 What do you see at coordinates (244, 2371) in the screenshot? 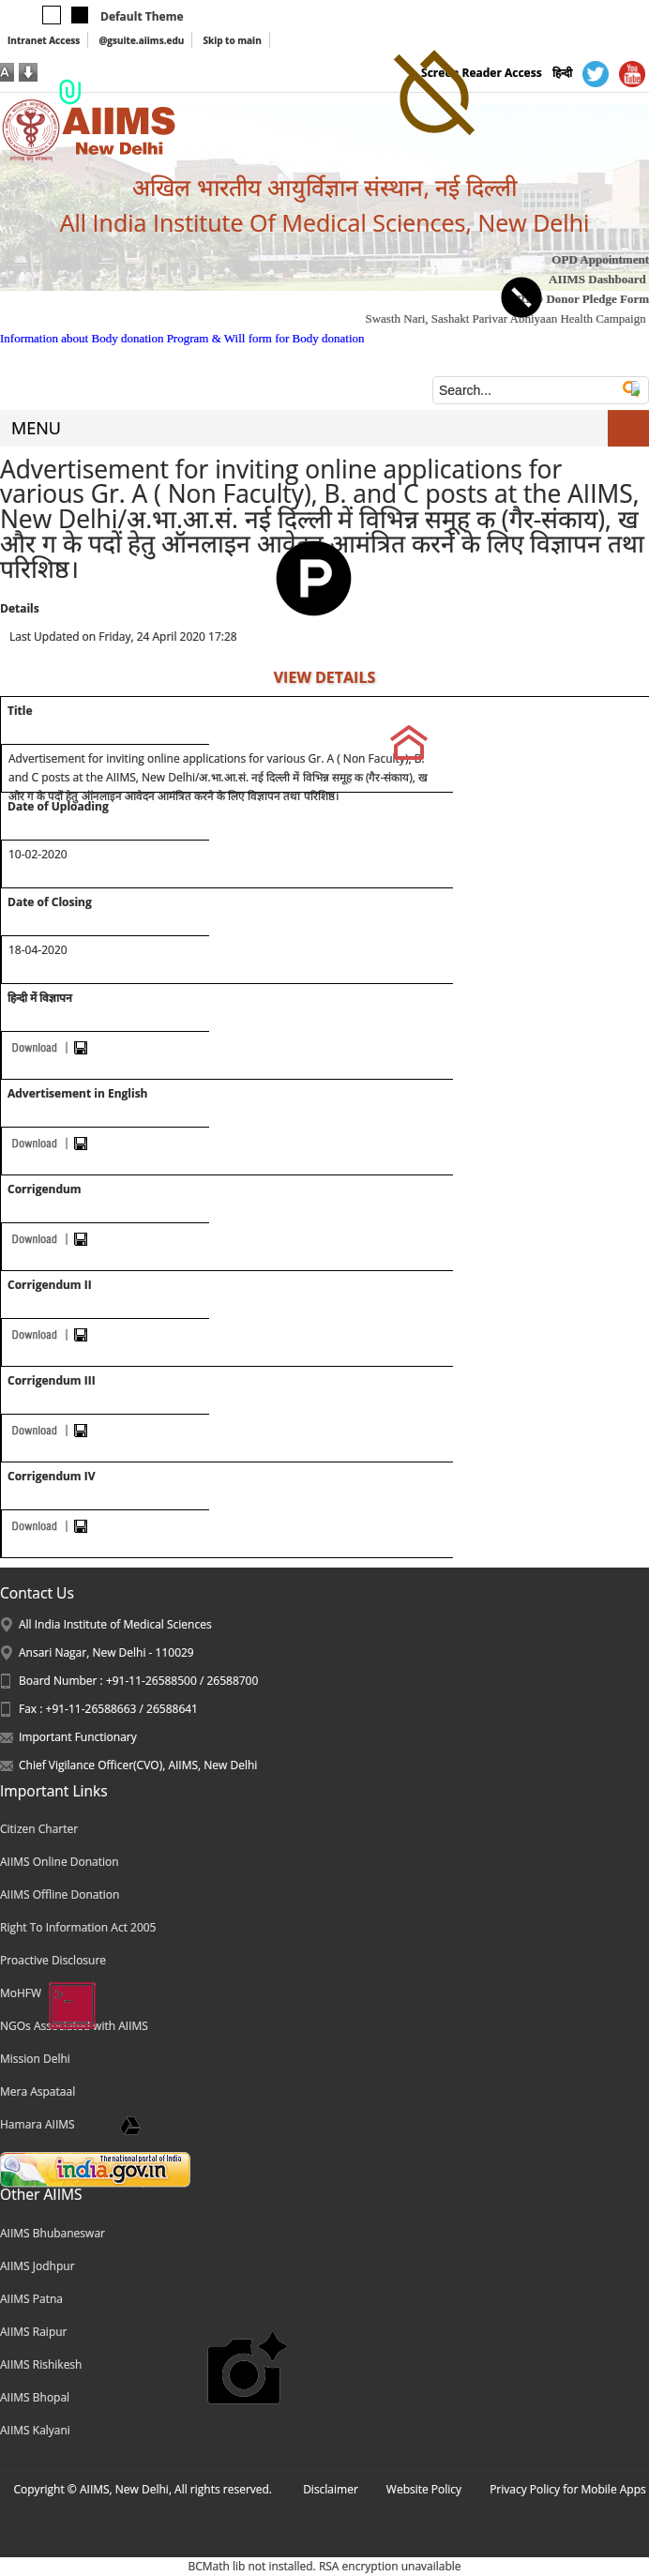
I see `access AI-powered camera features` at bounding box center [244, 2371].